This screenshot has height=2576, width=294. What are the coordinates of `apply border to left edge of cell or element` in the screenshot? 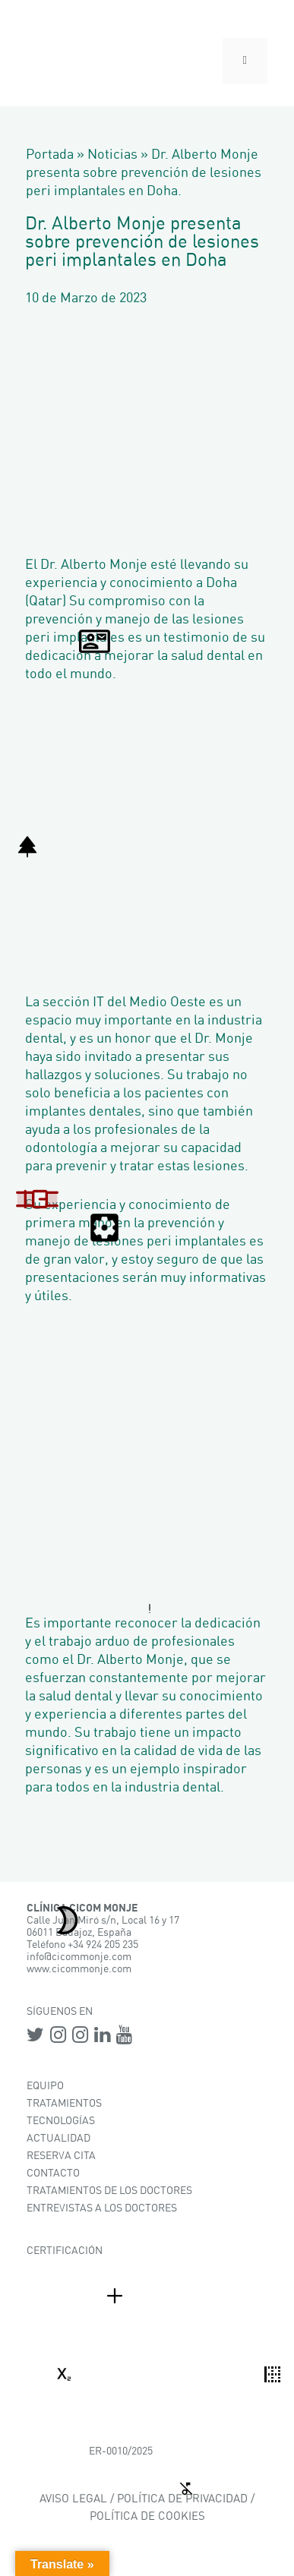 It's located at (272, 2374).